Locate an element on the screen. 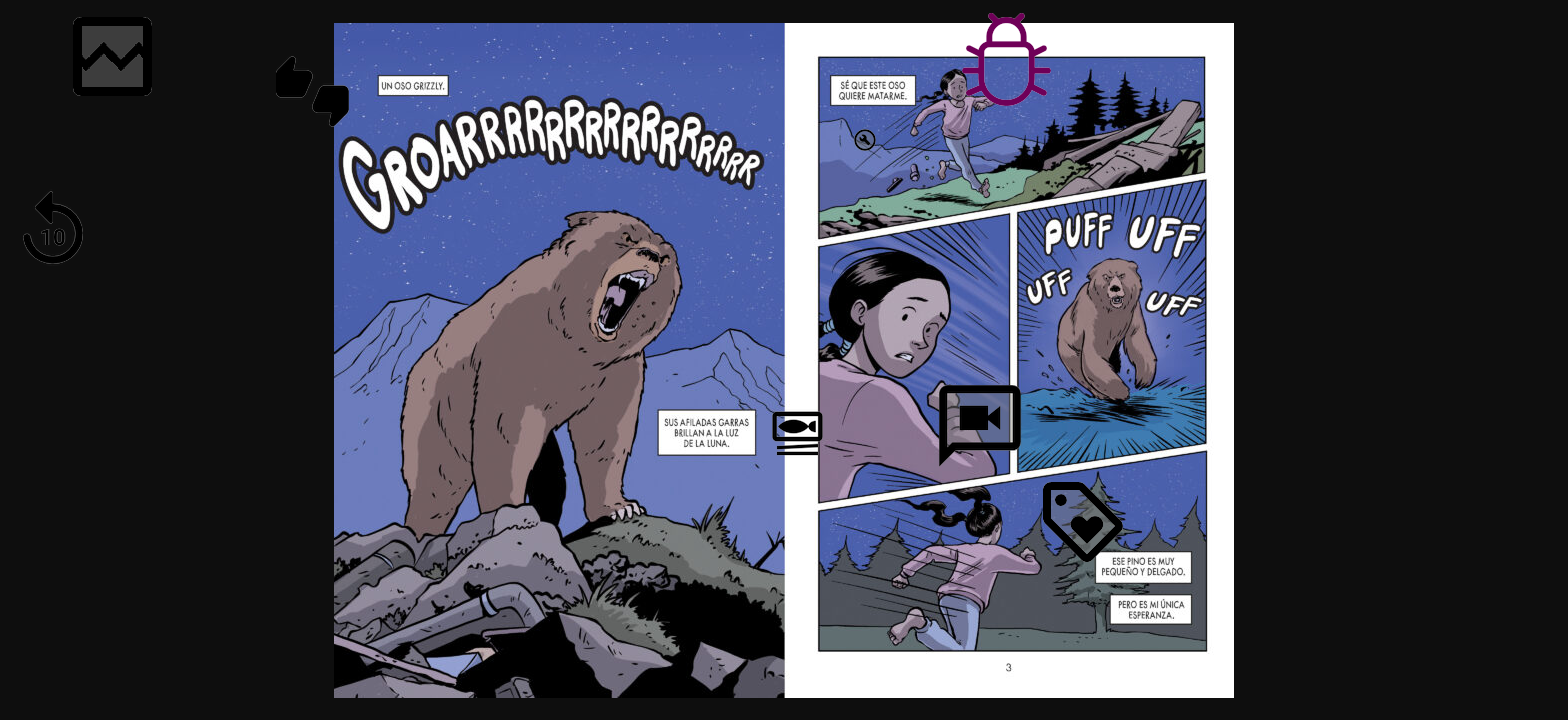 The height and width of the screenshot is (720, 1568). view set meal or combo options is located at coordinates (797, 434).